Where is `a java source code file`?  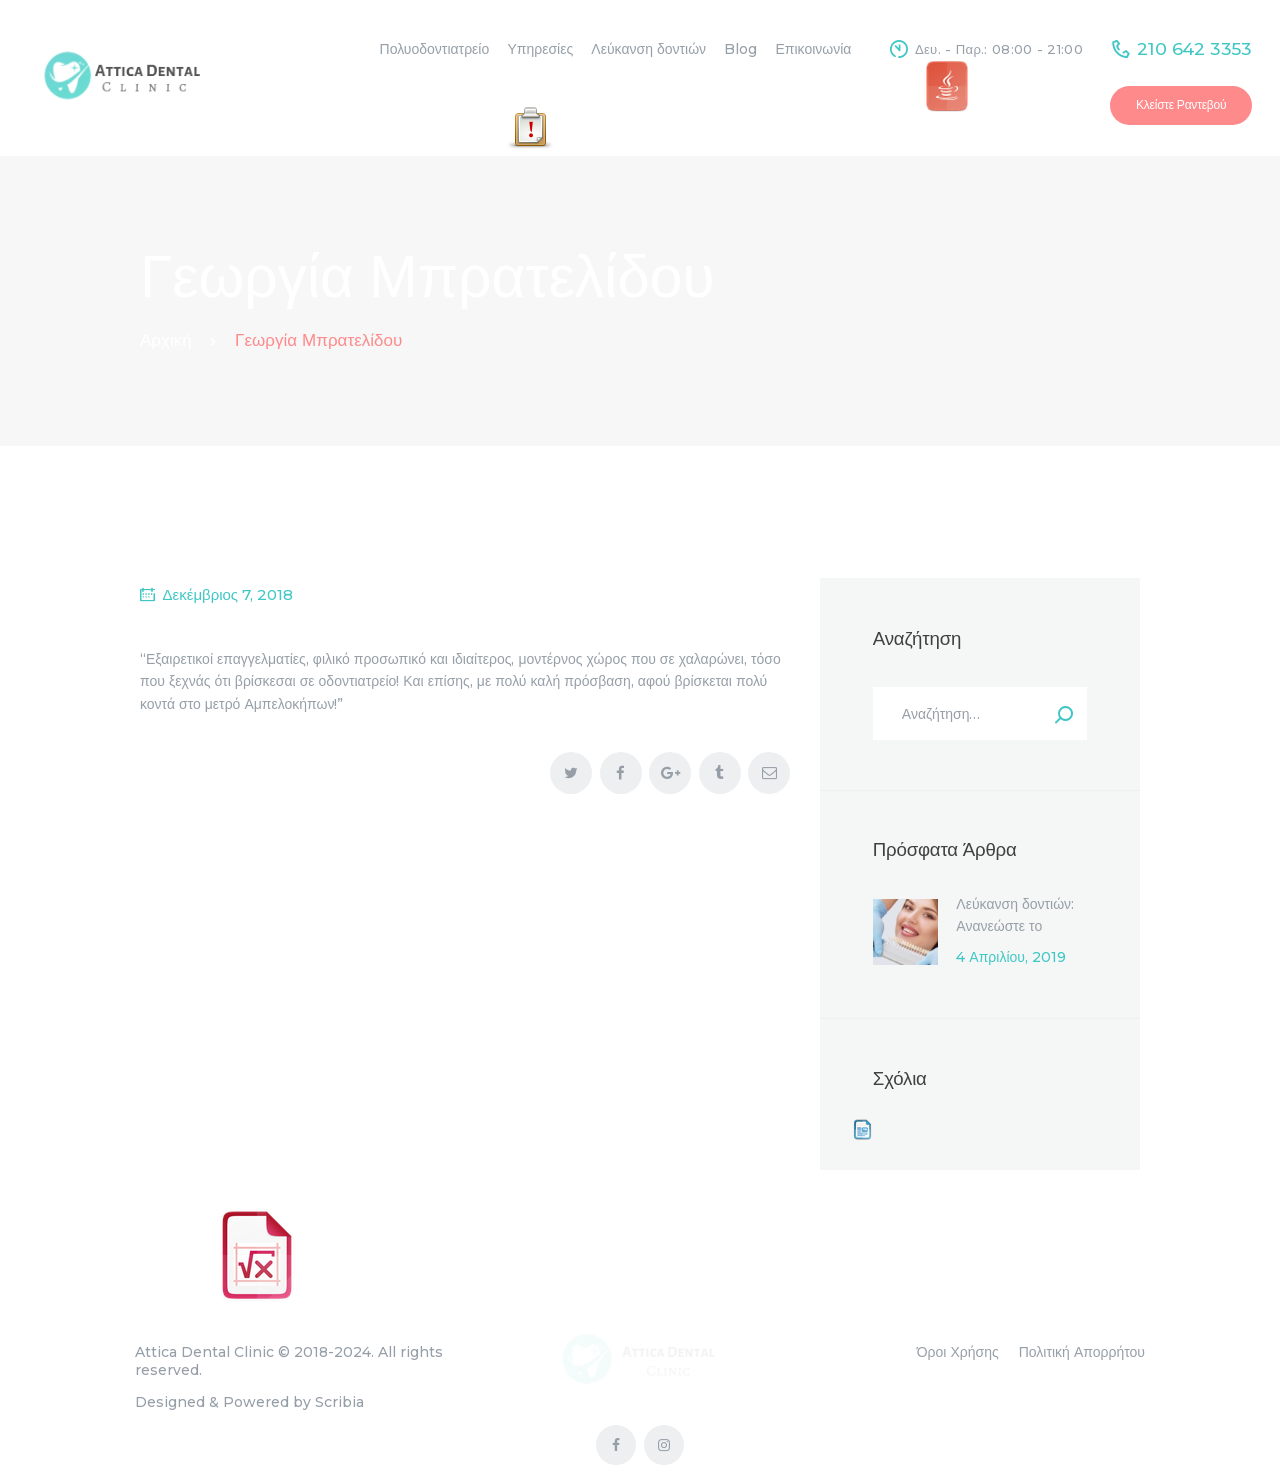
a java source code file is located at coordinates (947, 86).